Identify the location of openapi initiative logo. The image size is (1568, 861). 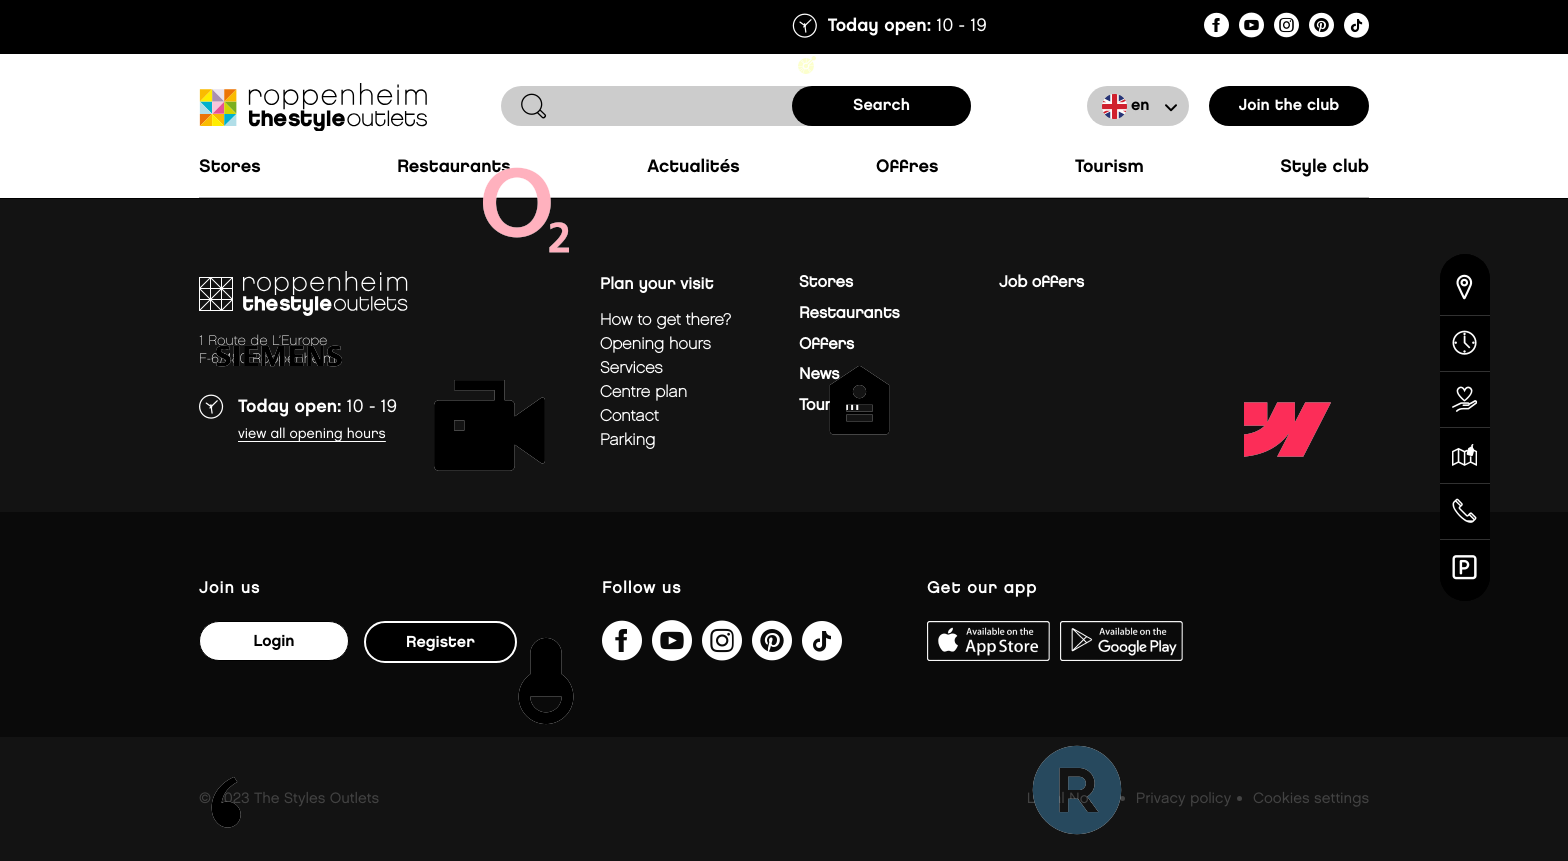
(807, 65).